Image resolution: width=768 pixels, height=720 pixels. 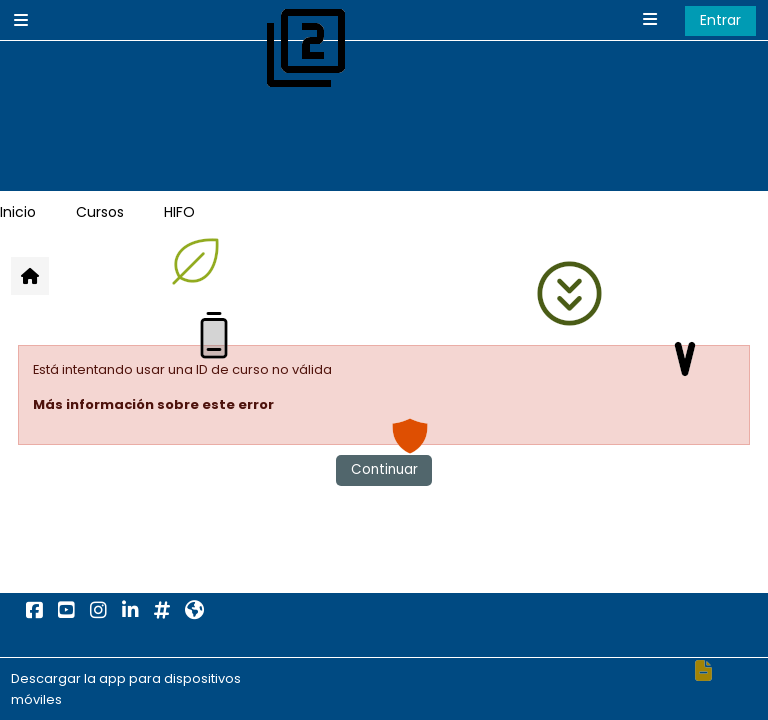 What do you see at coordinates (214, 336) in the screenshot?
I see `indicates low battery level` at bounding box center [214, 336].